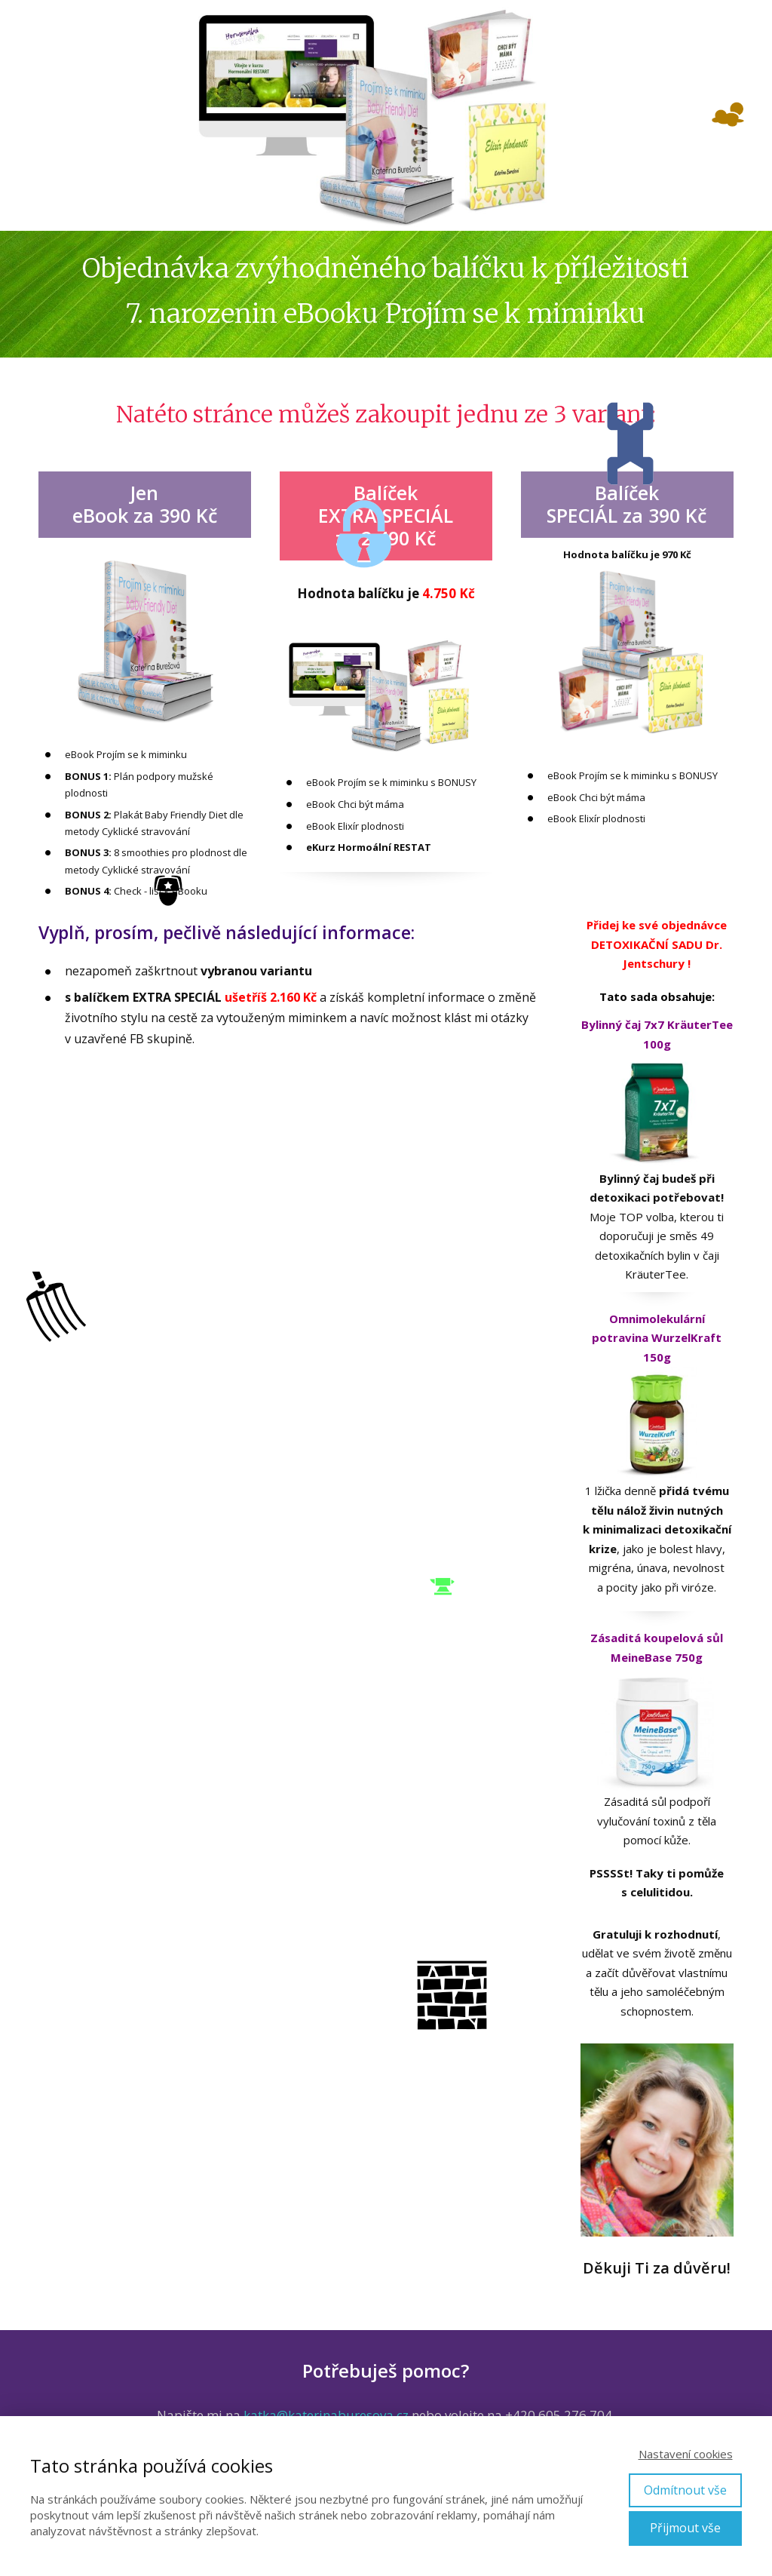  What do you see at coordinates (168, 890) in the screenshot?
I see `select Russian-style winter hat accessory` at bounding box center [168, 890].